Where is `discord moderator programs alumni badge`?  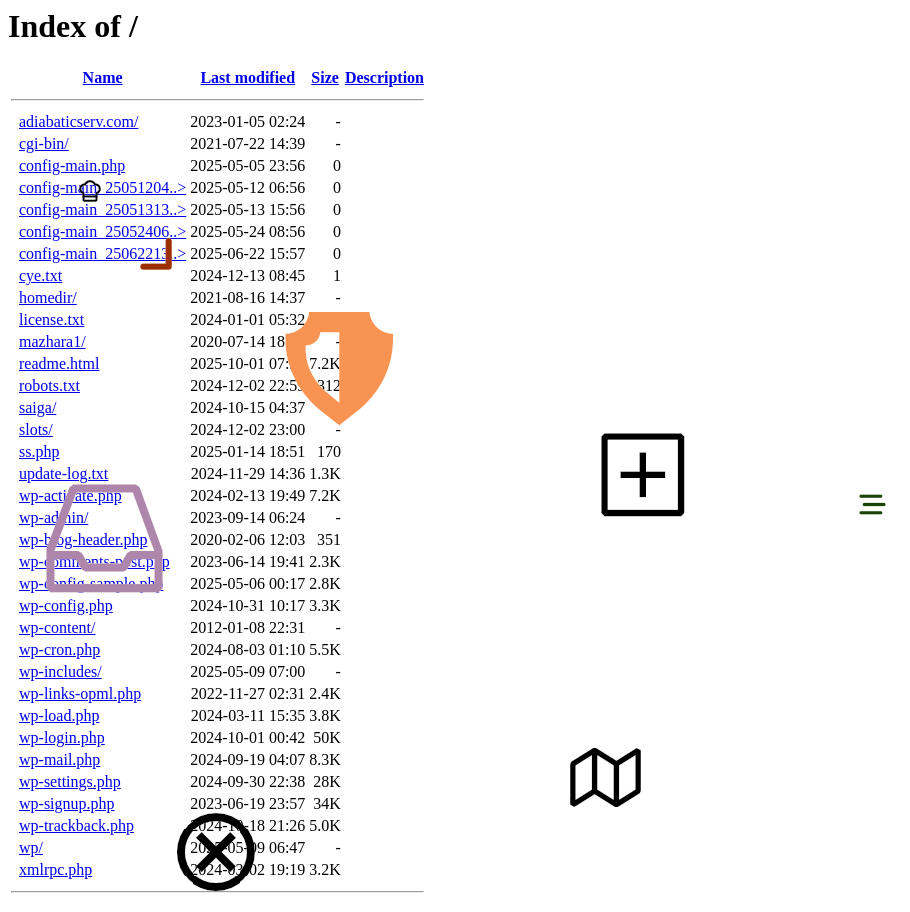
discord moderator programs alumni badge is located at coordinates (339, 368).